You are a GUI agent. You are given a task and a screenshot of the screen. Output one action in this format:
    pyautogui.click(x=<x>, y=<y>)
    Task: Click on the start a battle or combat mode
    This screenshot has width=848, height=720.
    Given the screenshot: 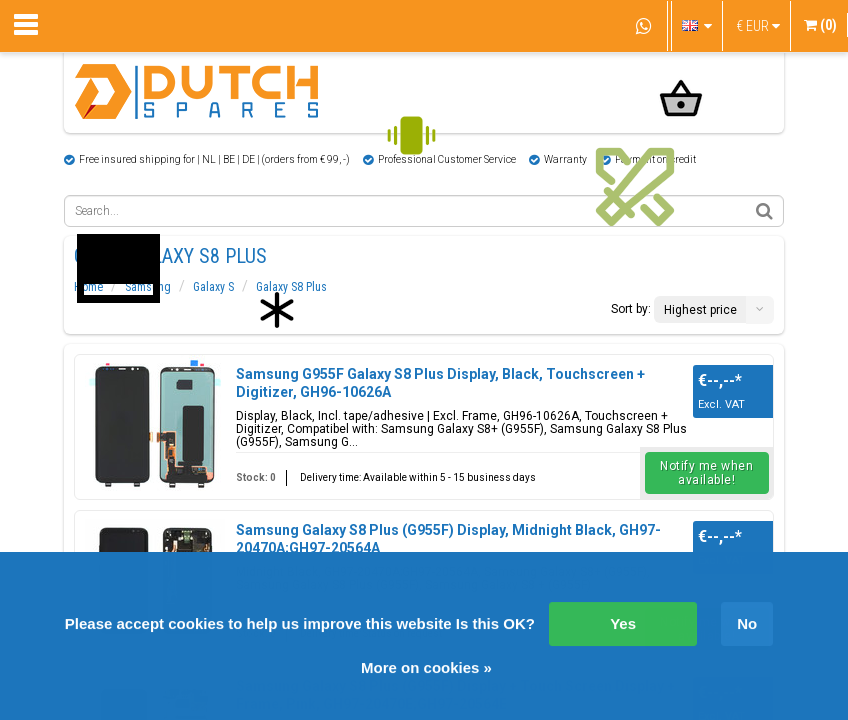 What is the action you would take?
    pyautogui.click(x=635, y=187)
    